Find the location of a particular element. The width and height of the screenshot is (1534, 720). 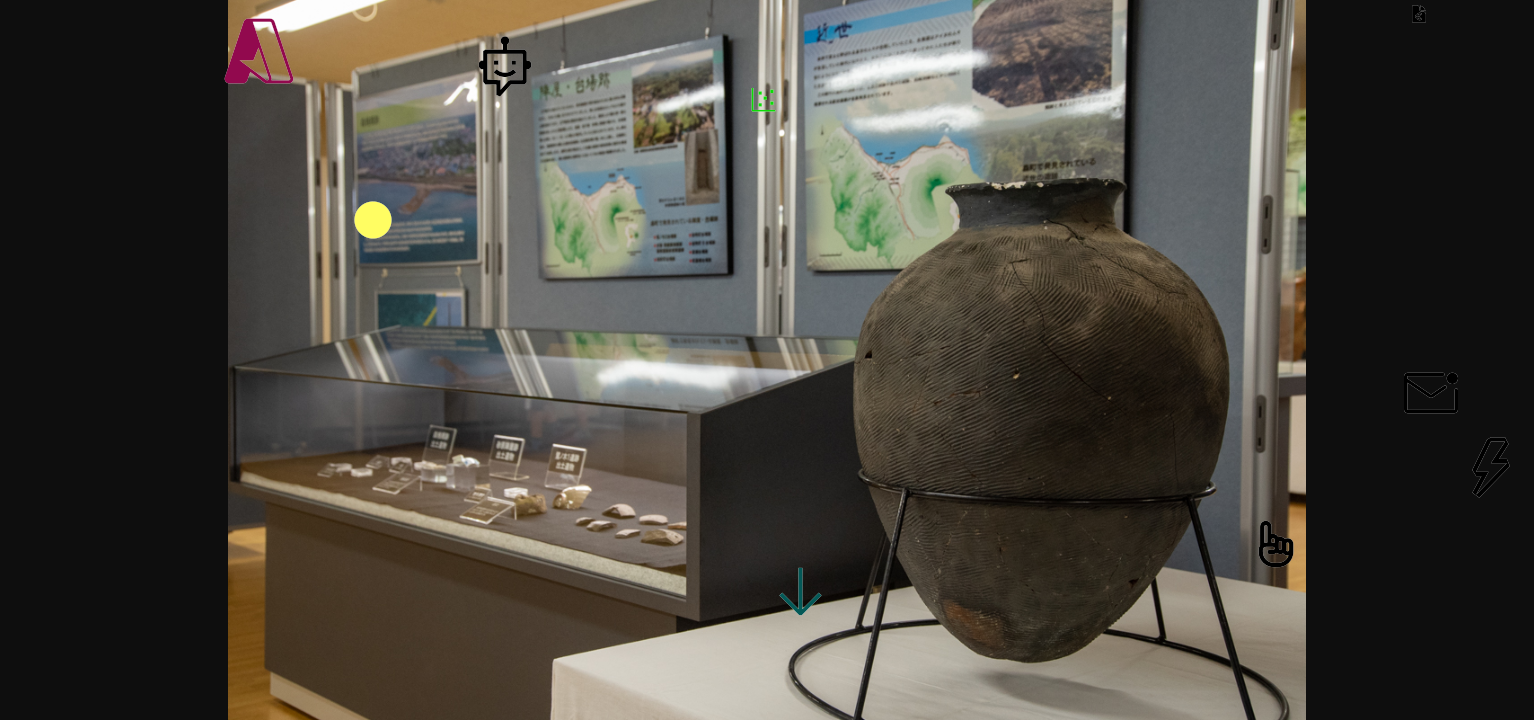

scroll down or view more content below is located at coordinates (798, 591).